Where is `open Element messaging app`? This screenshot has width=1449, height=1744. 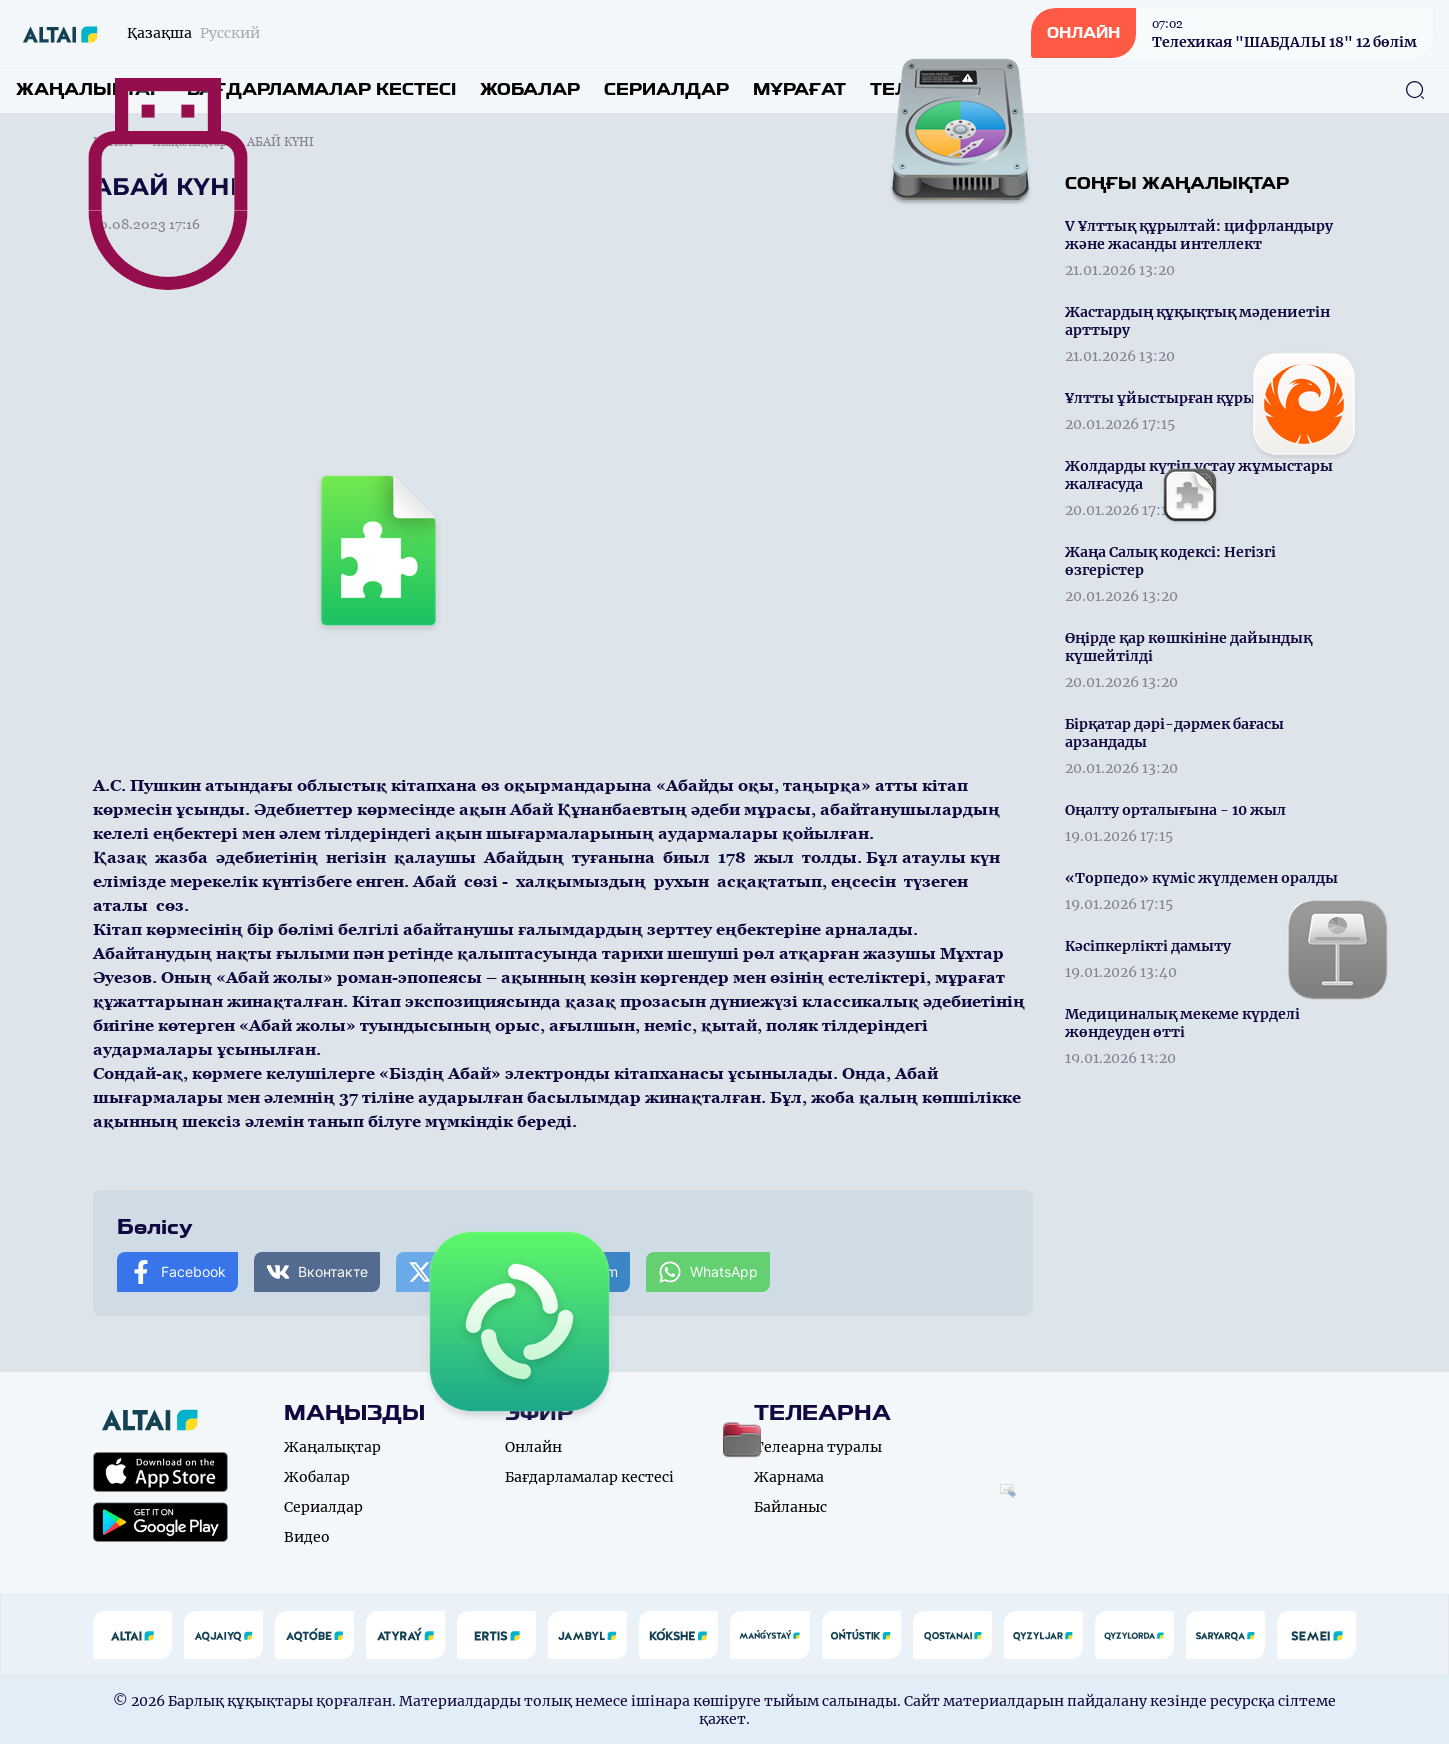
open Element messaging app is located at coordinates (519, 1321).